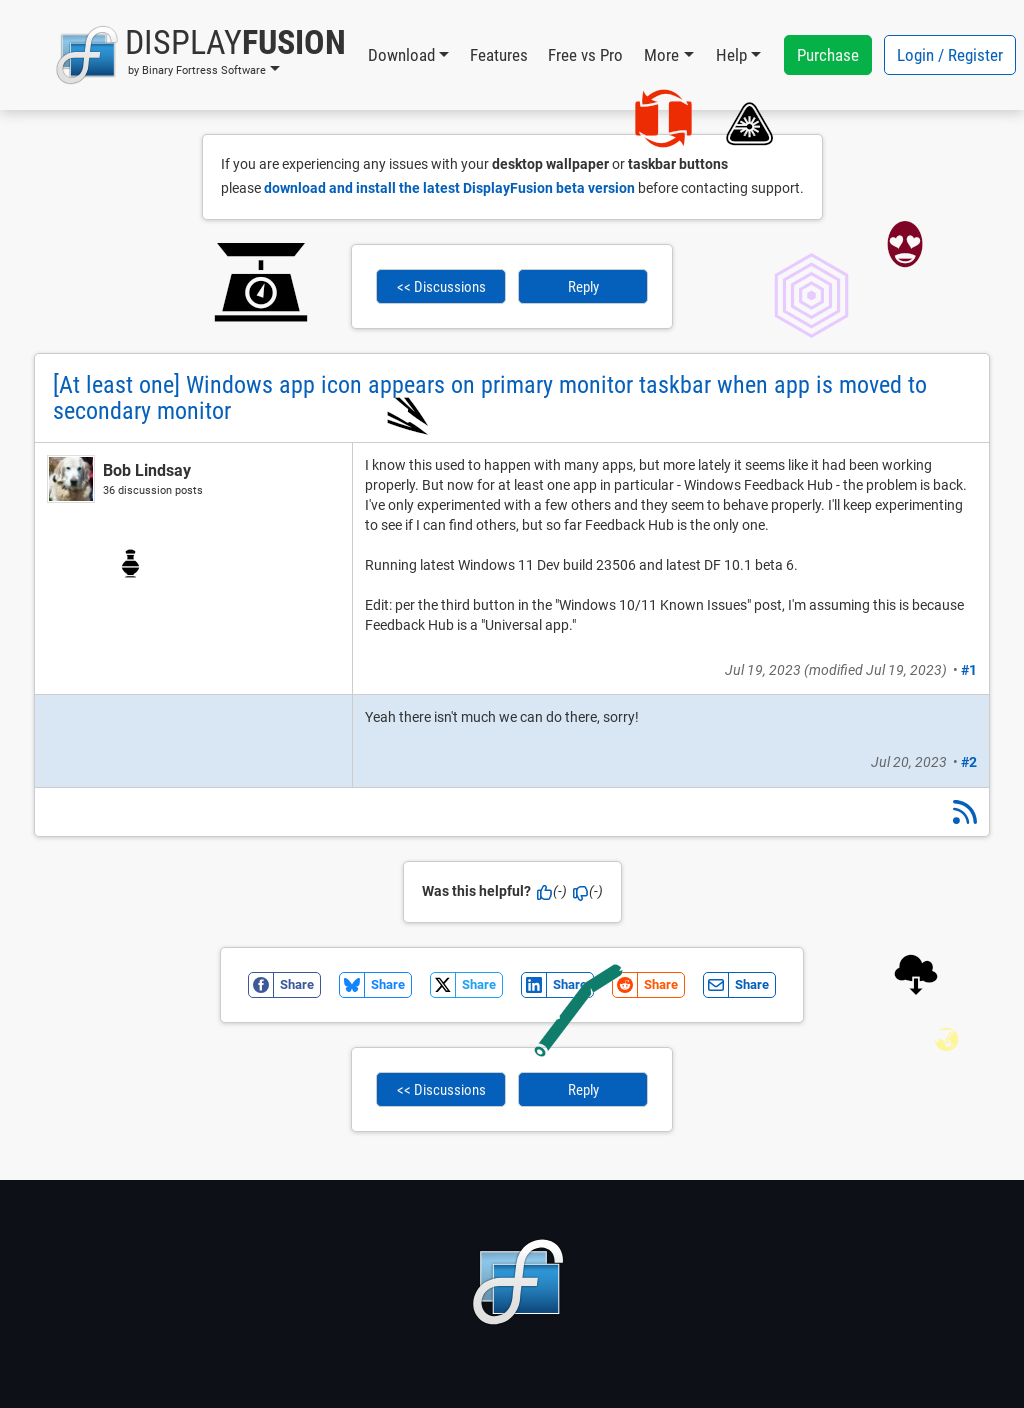 Image resolution: width=1024 pixels, height=1408 pixels. I want to click on select asia-oceania region, so click(946, 1039).